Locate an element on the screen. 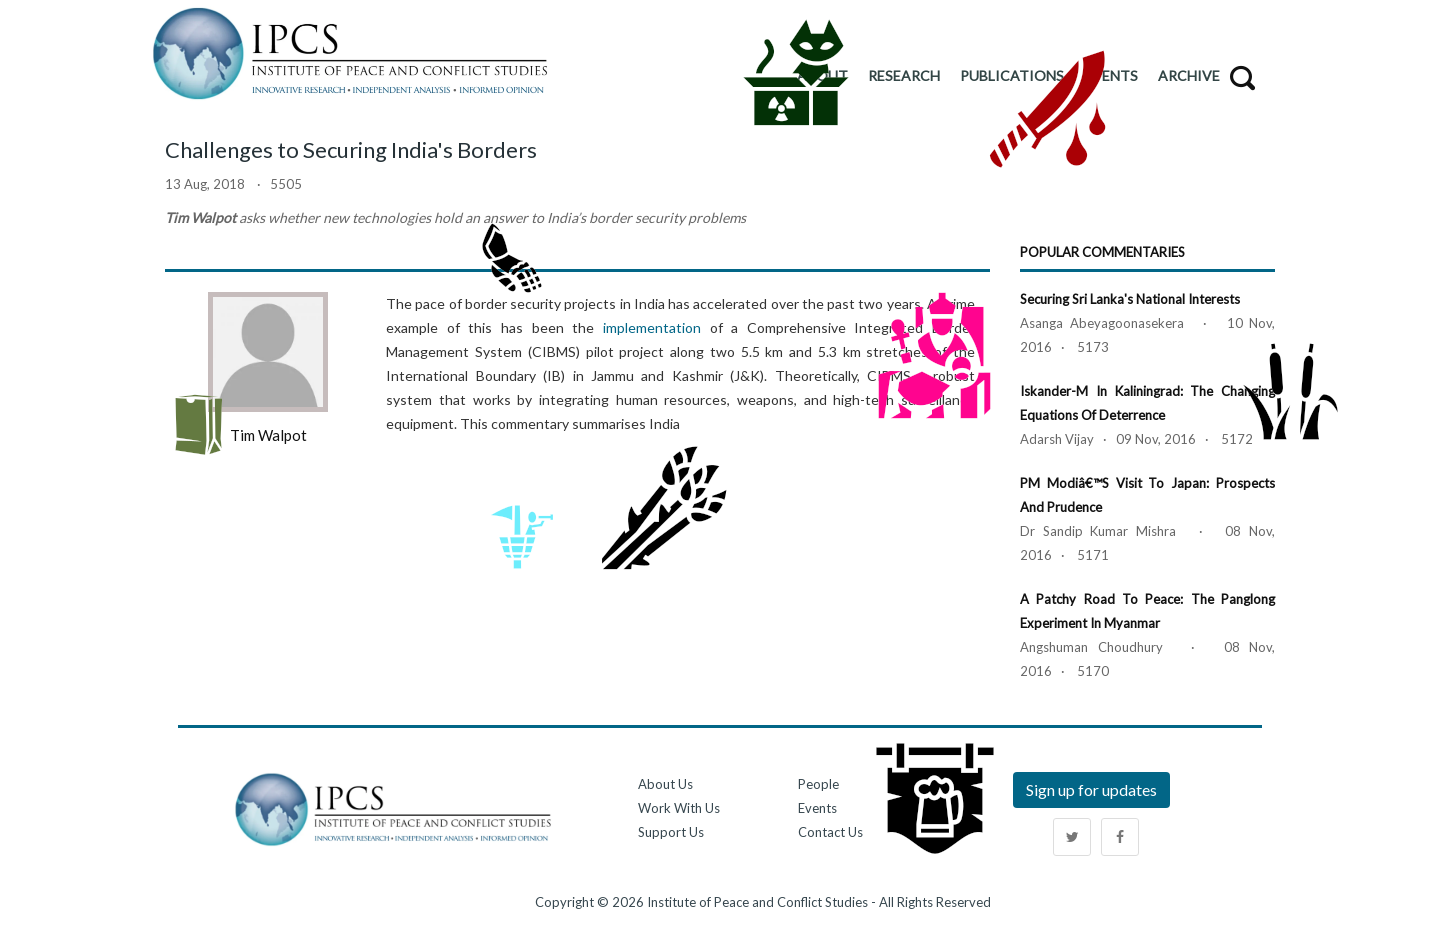 The width and height of the screenshot is (1440, 938). access the lookout or observation point is located at coordinates (522, 536).